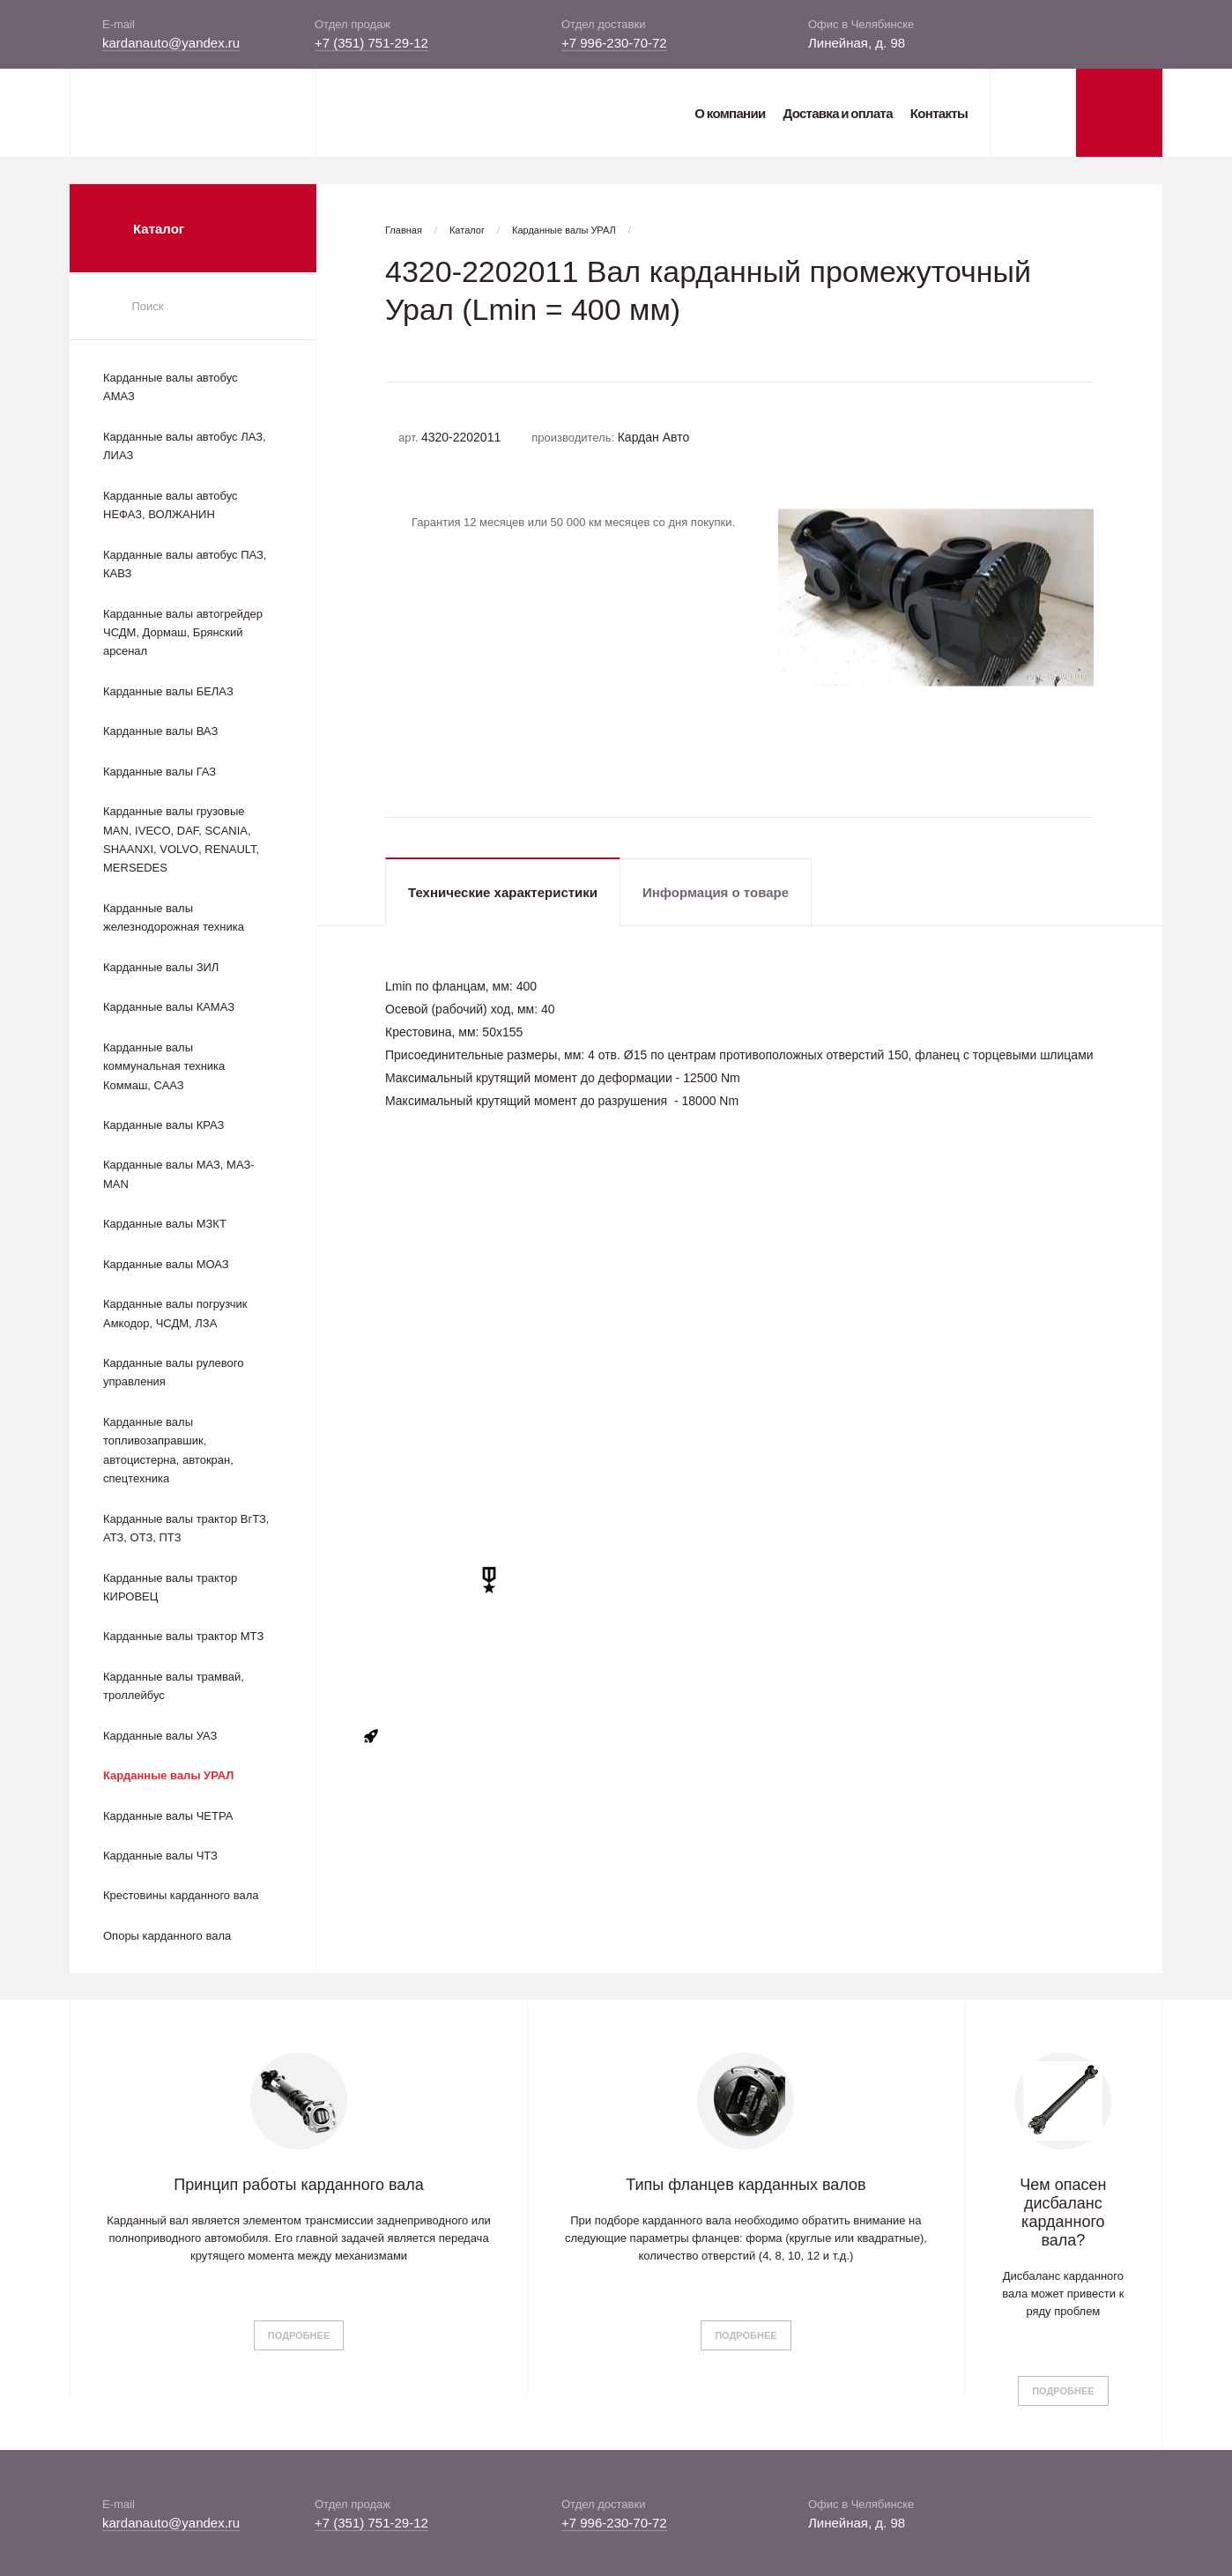  What do you see at coordinates (489, 1580) in the screenshot?
I see `view achievements or awards` at bounding box center [489, 1580].